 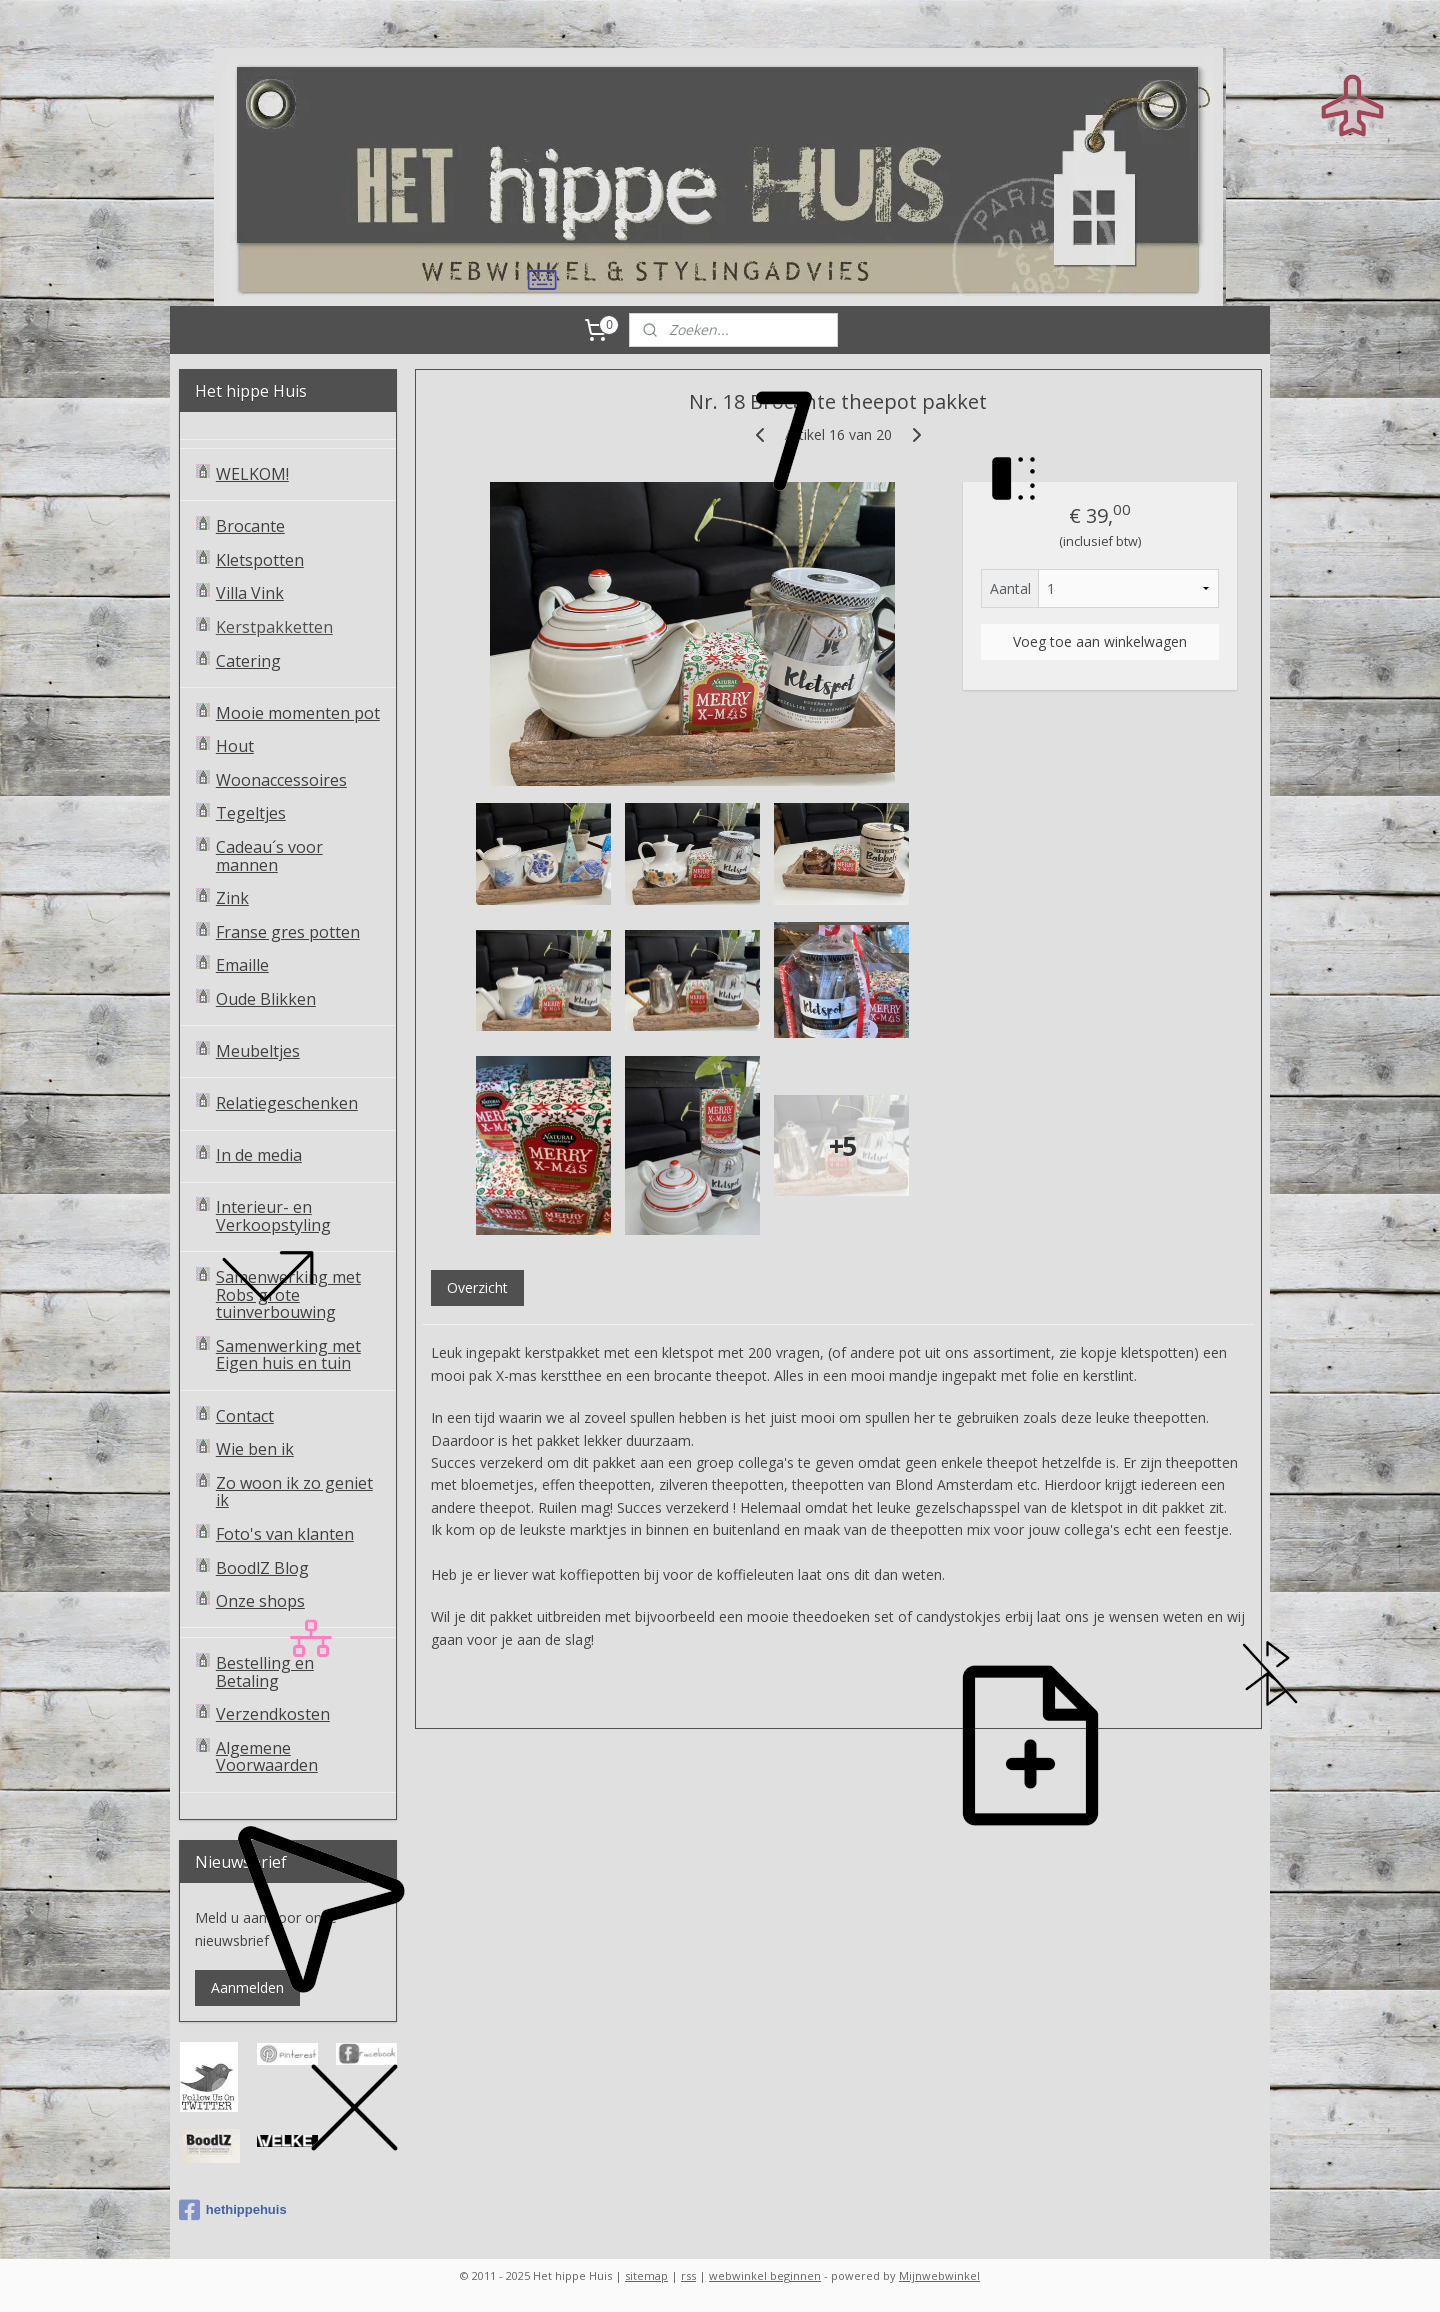 What do you see at coordinates (784, 441) in the screenshot?
I see `indicates the number seven in a list or ranking` at bounding box center [784, 441].